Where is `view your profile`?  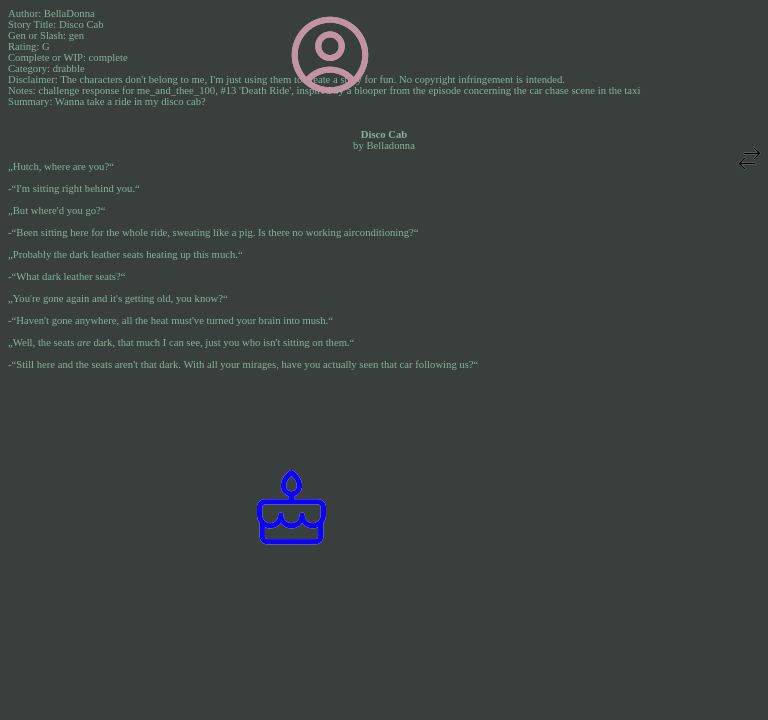
view your profile is located at coordinates (330, 55).